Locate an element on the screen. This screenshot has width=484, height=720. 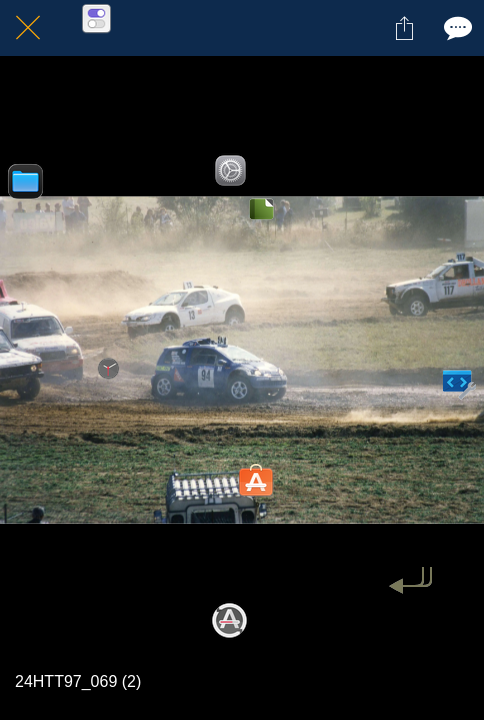
check for available software updates is located at coordinates (229, 620).